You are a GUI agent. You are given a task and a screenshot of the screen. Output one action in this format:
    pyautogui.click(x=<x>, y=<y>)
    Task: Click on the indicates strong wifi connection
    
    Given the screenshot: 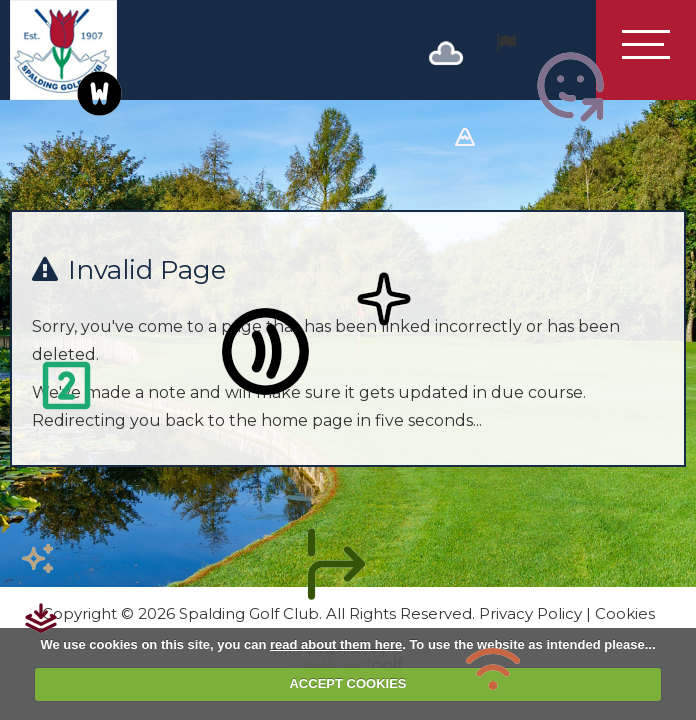 What is the action you would take?
    pyautogui.click(x=493, y=669)
    